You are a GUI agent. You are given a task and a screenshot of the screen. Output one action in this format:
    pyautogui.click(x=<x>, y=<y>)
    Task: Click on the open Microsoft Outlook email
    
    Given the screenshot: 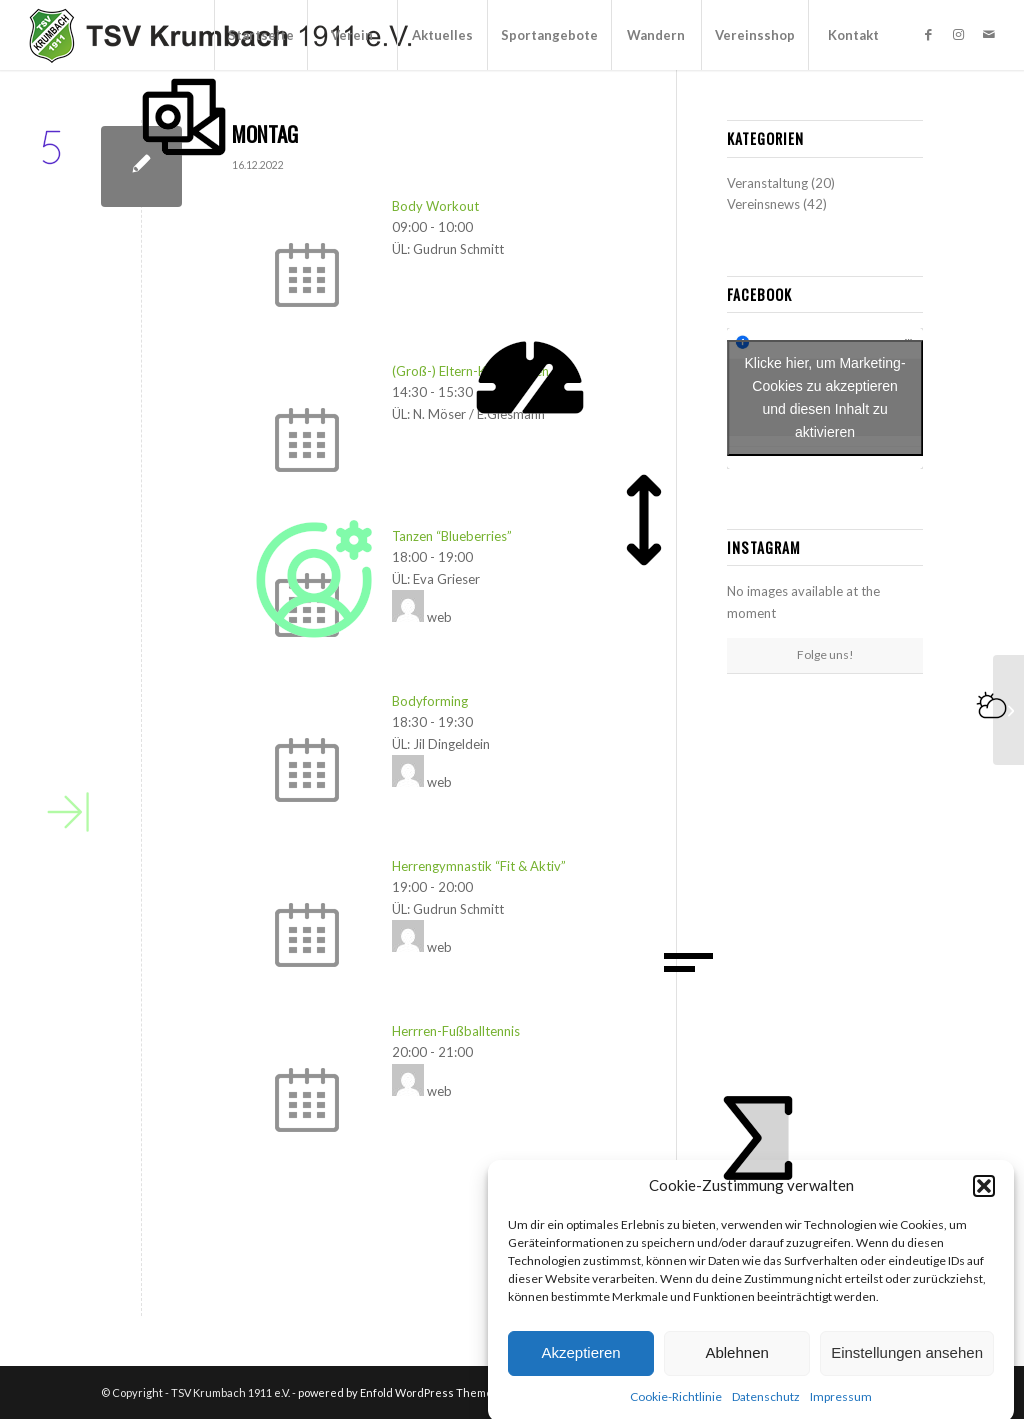 What is the action you would take?
    pyautogui.click(x=184, y=117)
    